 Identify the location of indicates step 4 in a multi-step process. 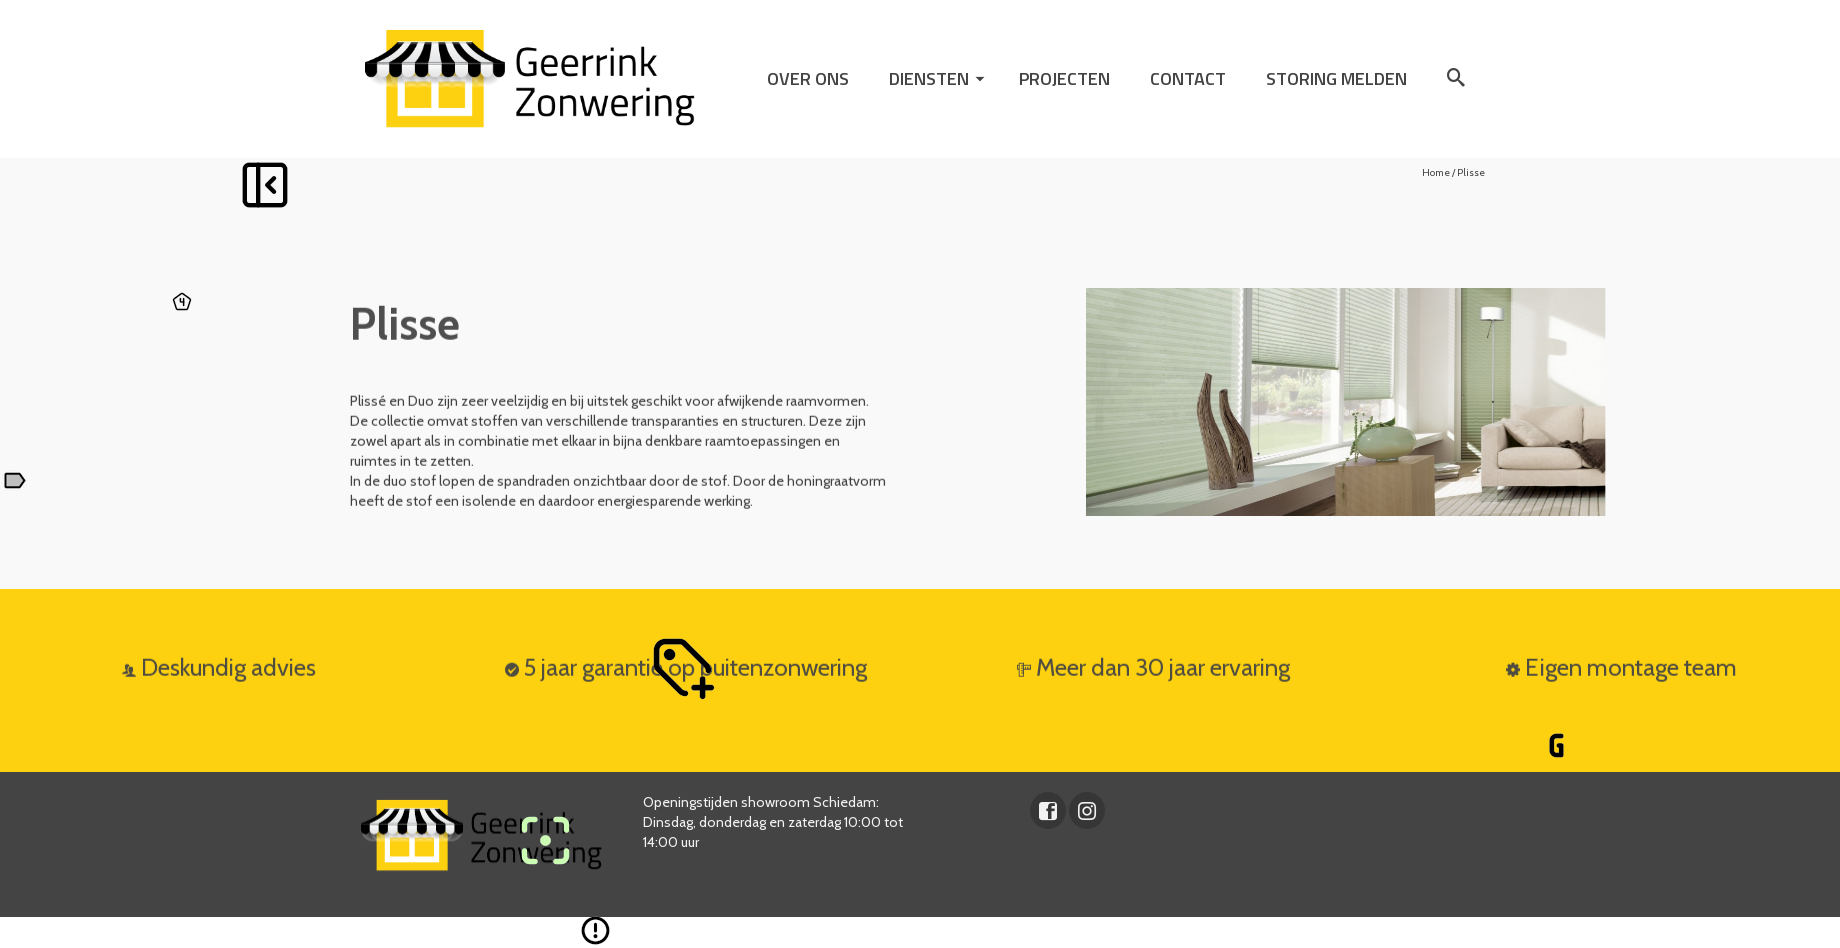
(182, 302).